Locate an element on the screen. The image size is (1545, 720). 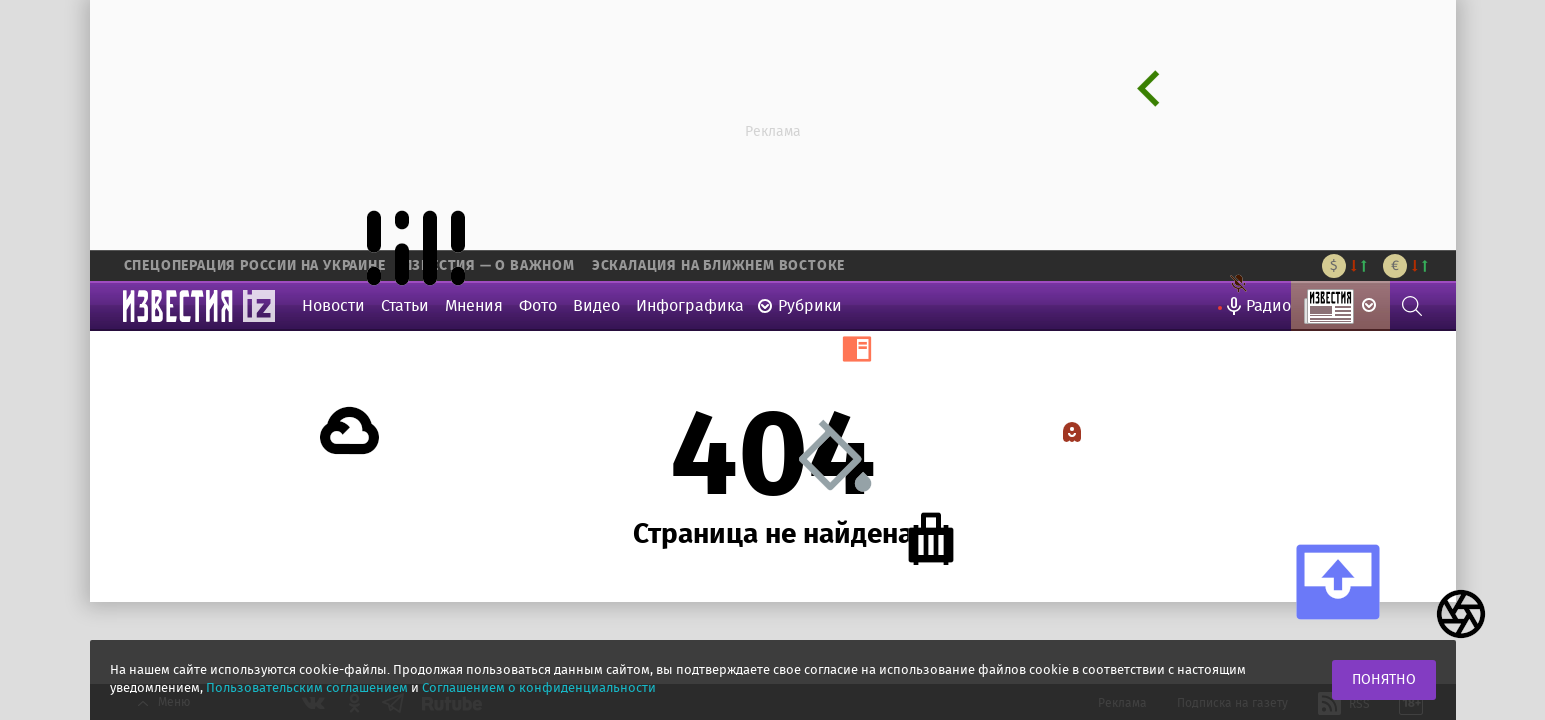
access travel or trip planning features is located at coordinates (931, 540).